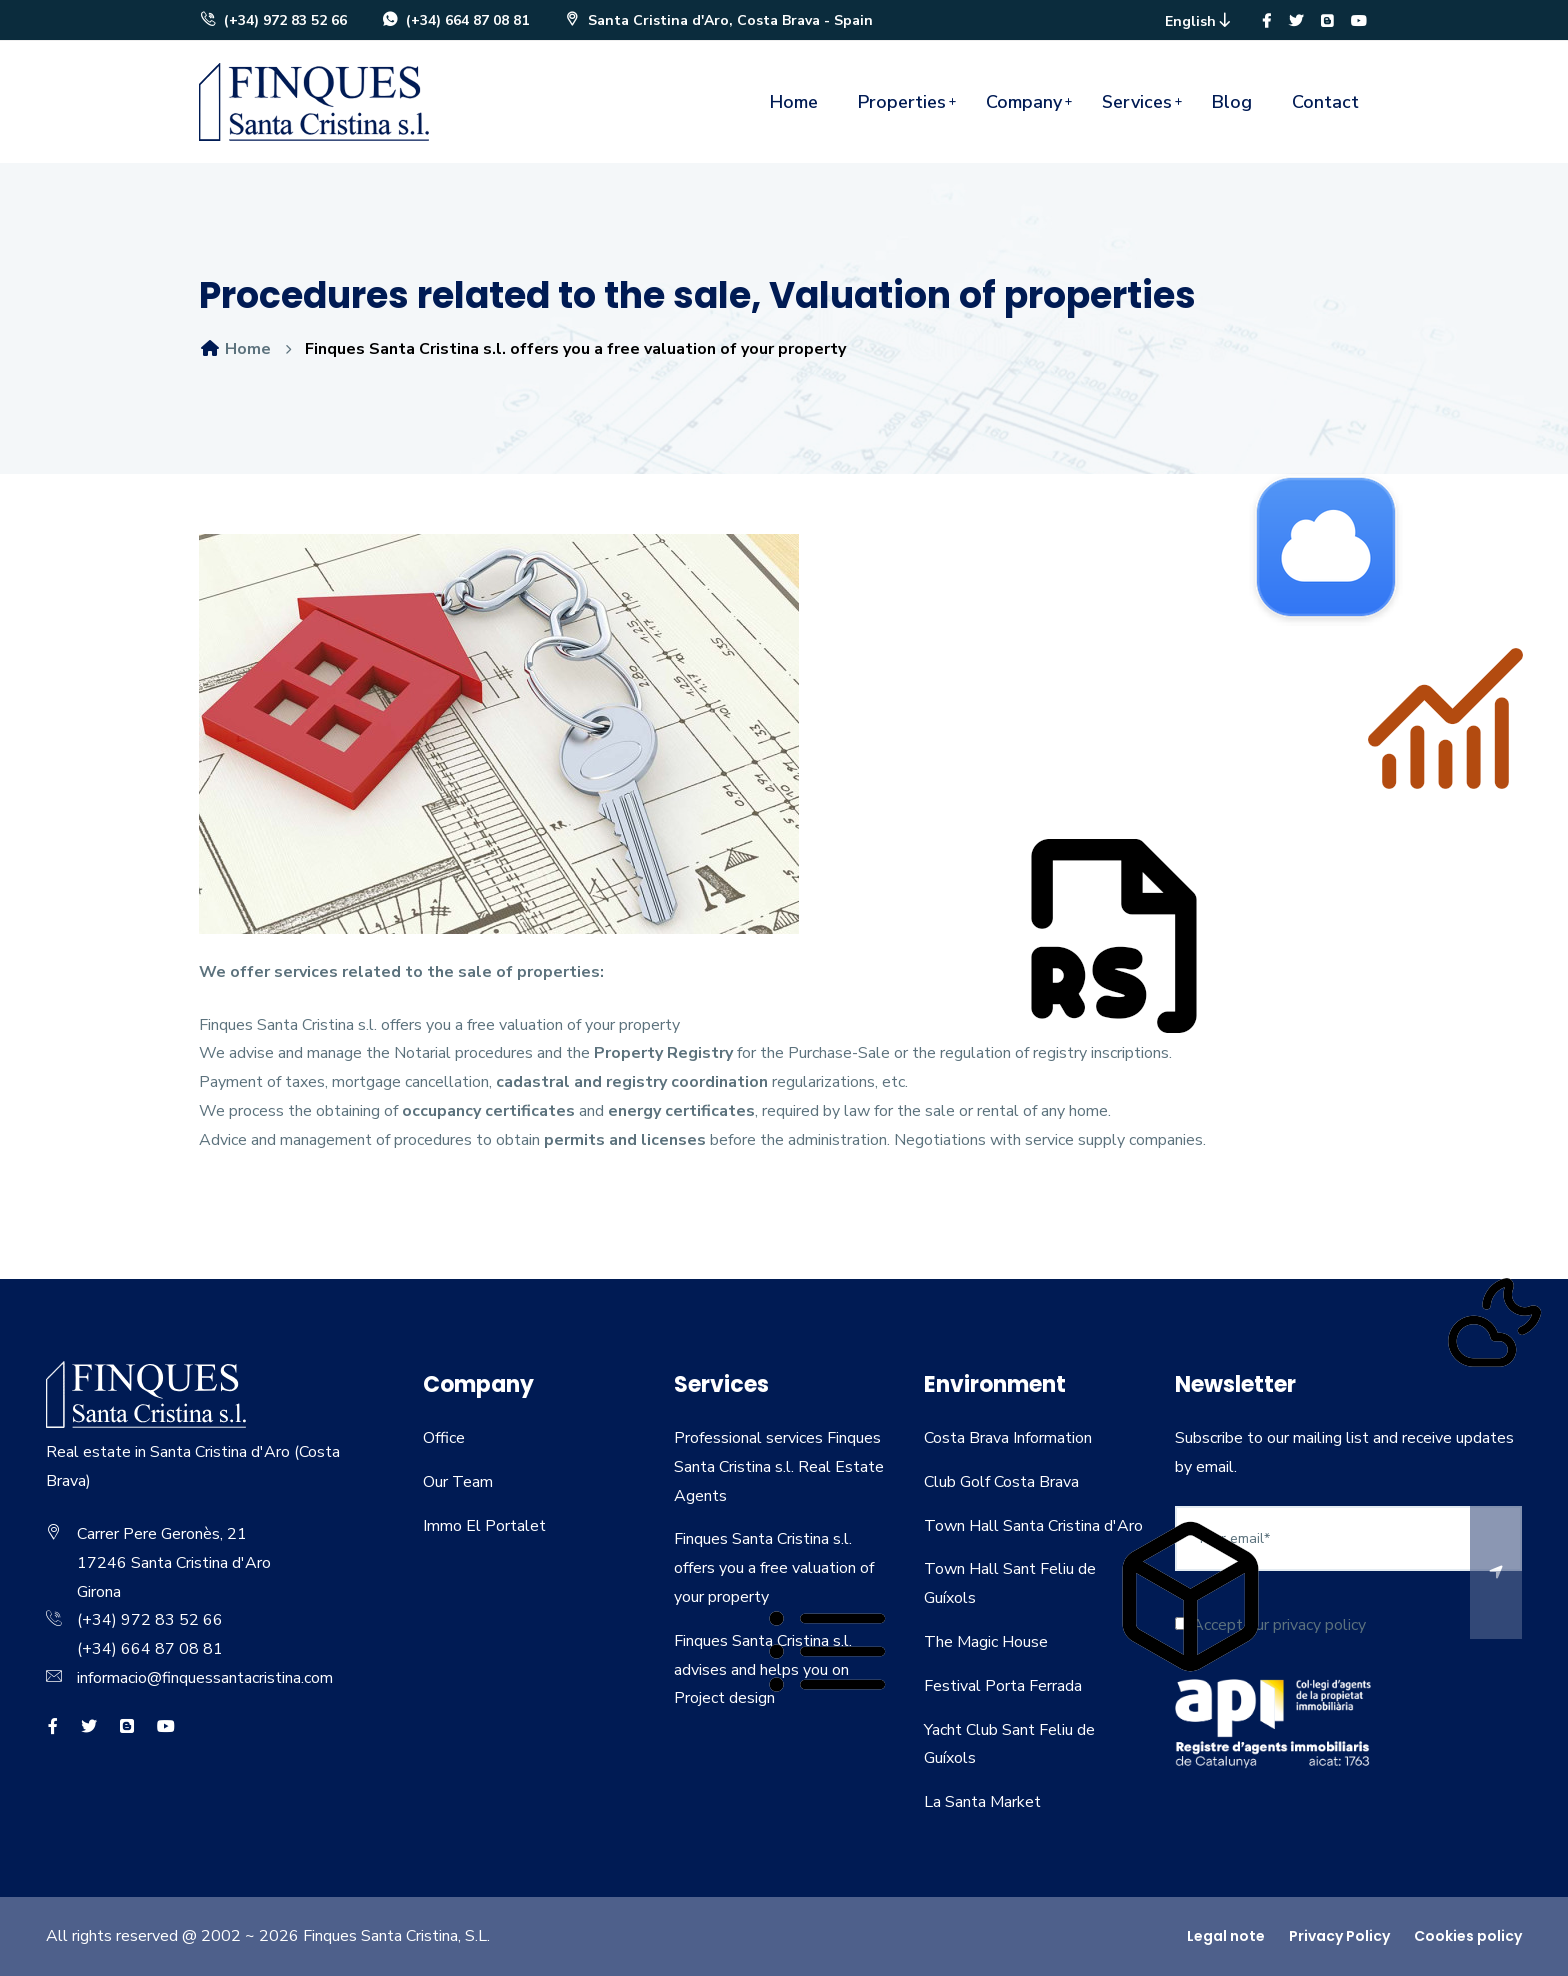 This screenshot has height=1976, width=1568. What do you see at coordinates (1445, 718) in the screenshot?
I see `view analytics and performance trends` at bounding box center [1445, 718].